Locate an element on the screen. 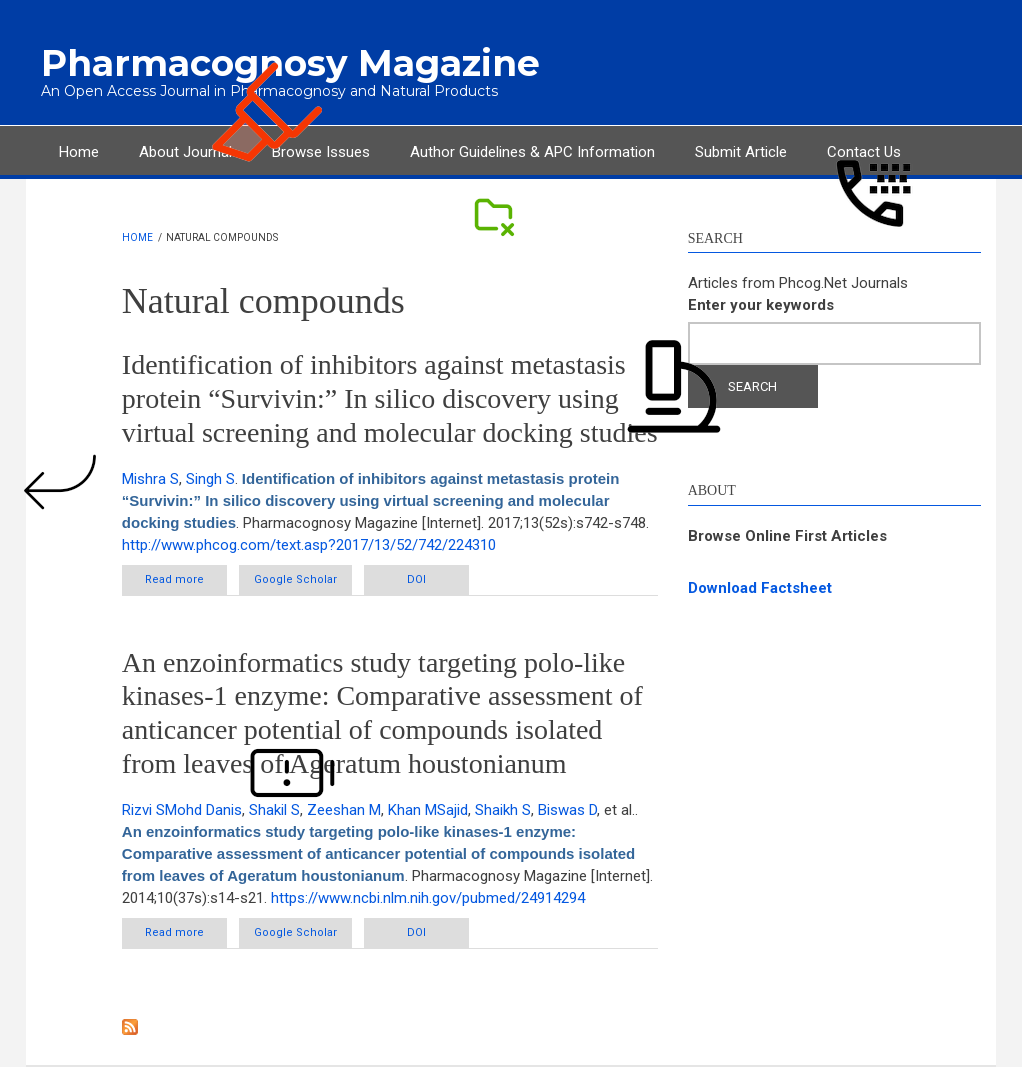  reply to a message is located at coordinates (60, 482).